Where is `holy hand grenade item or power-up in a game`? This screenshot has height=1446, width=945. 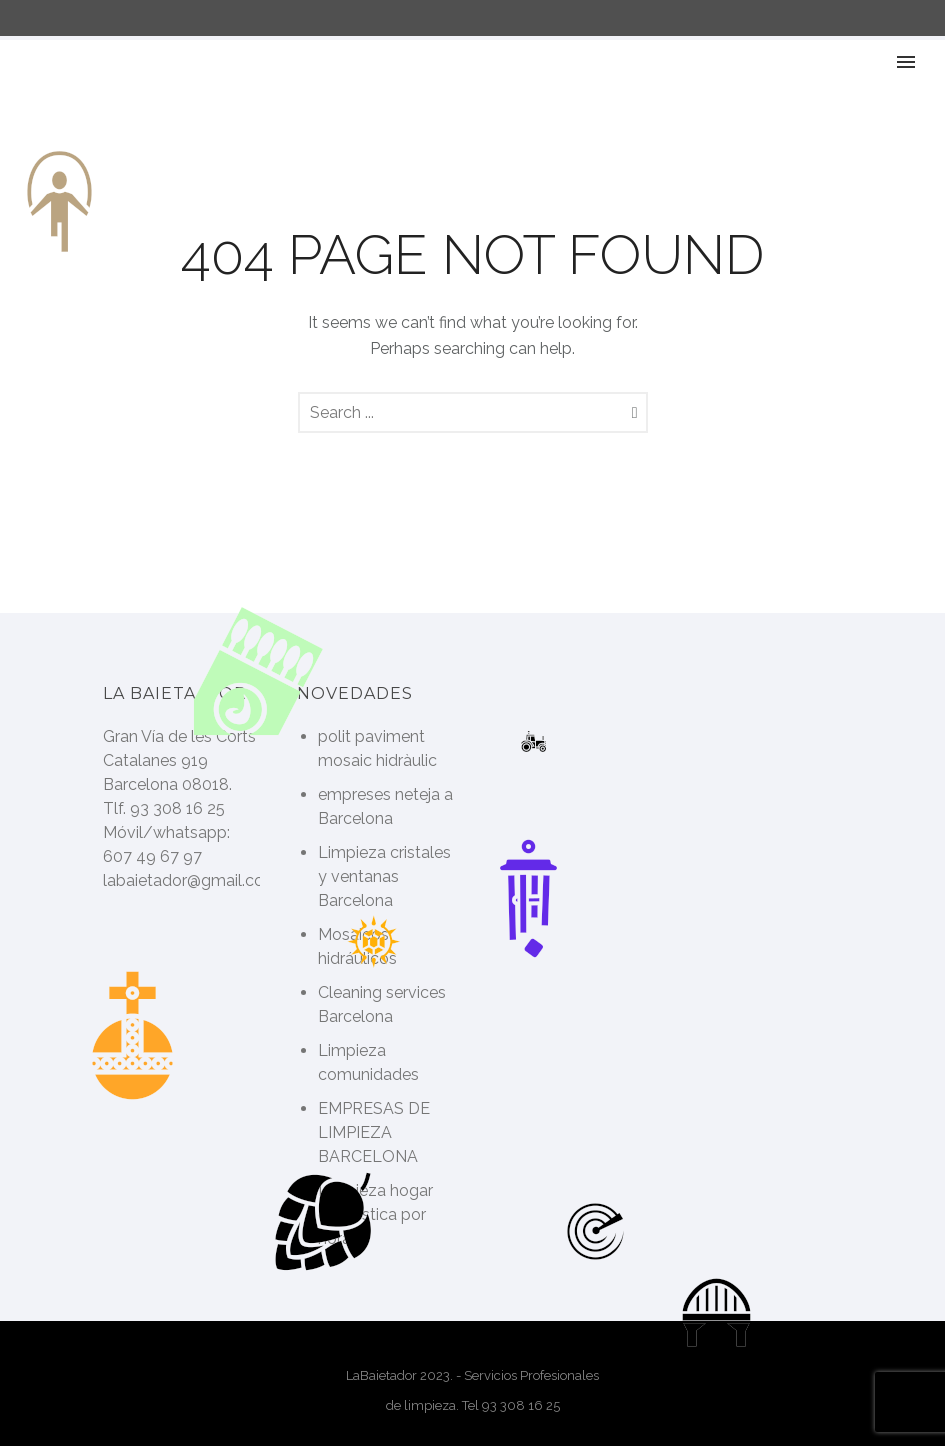
holy hand grenade item or power-up in a game is located at coordinates (132, 1035).